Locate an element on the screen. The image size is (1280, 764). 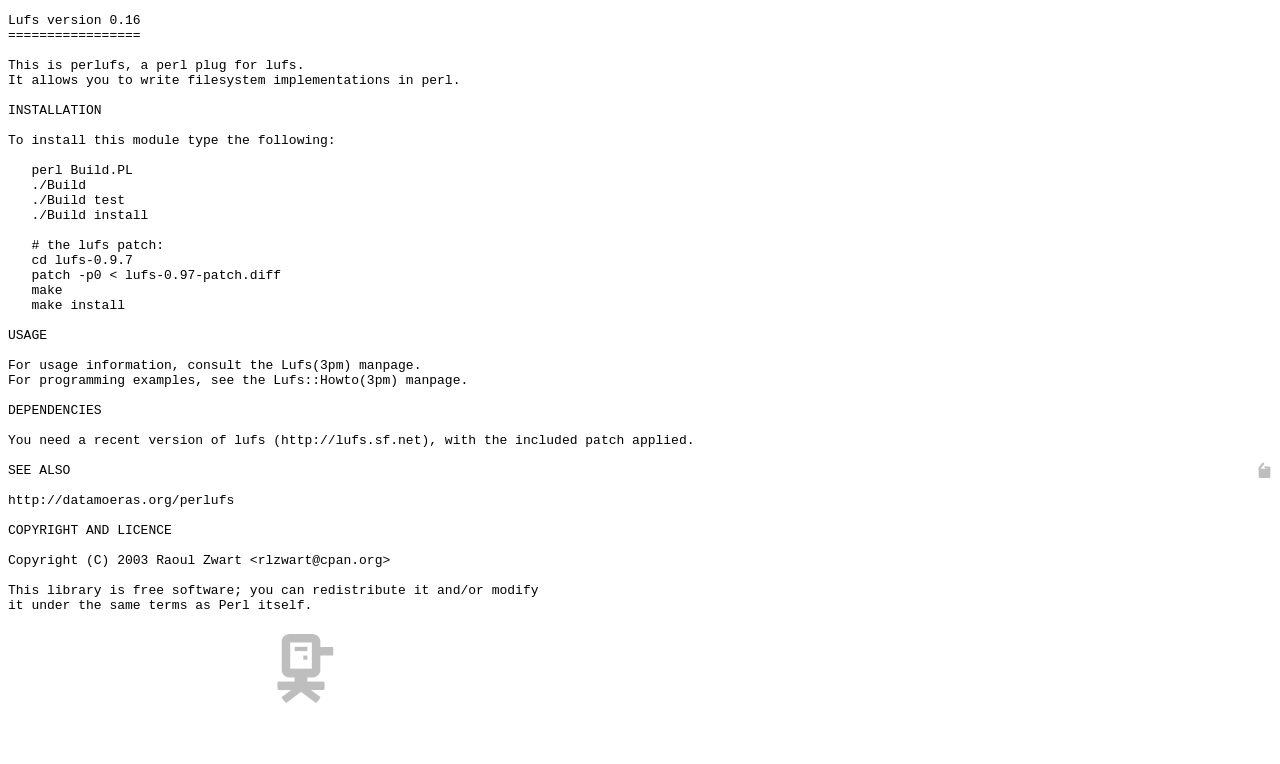
configure network proxy settings is located at coordinates (307, 668).